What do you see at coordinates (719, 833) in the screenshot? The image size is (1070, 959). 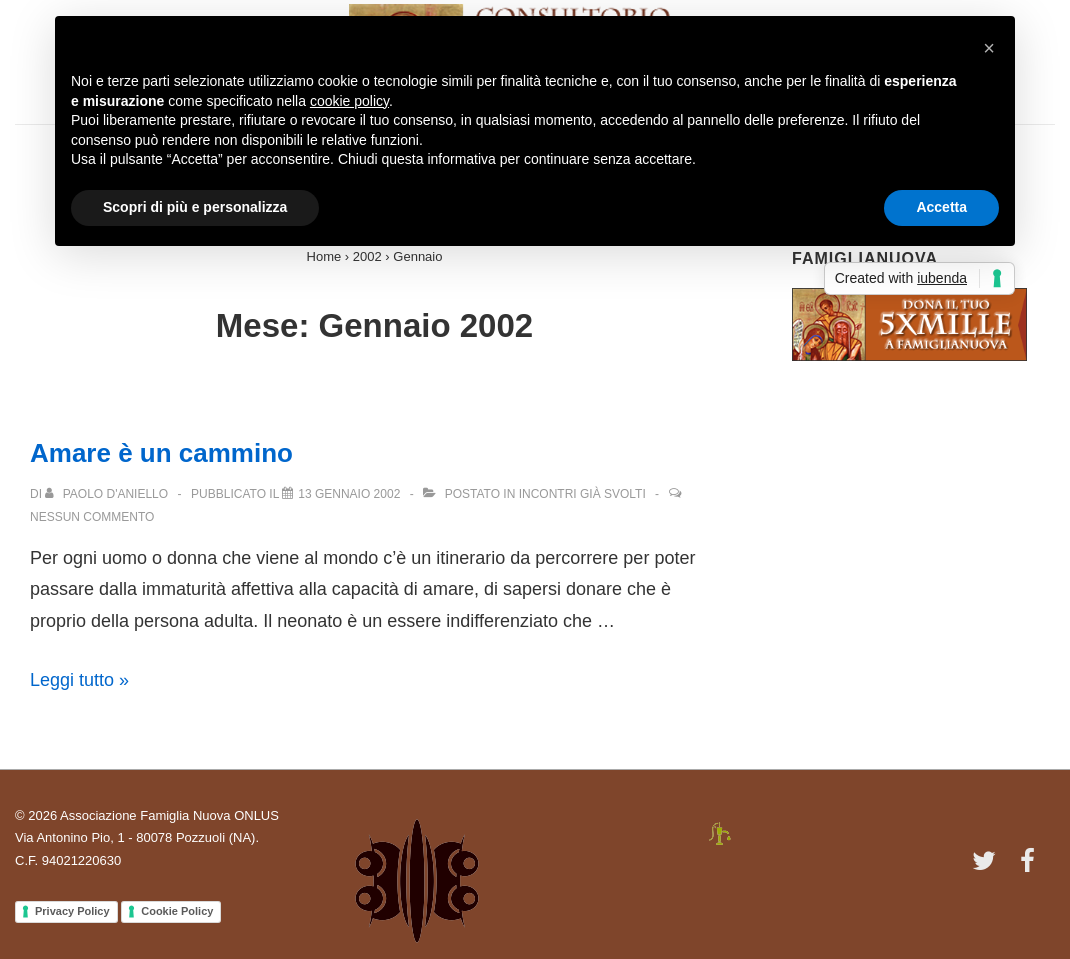 I see `manual water pump tool or equipment` at bounding box center [719, 833].